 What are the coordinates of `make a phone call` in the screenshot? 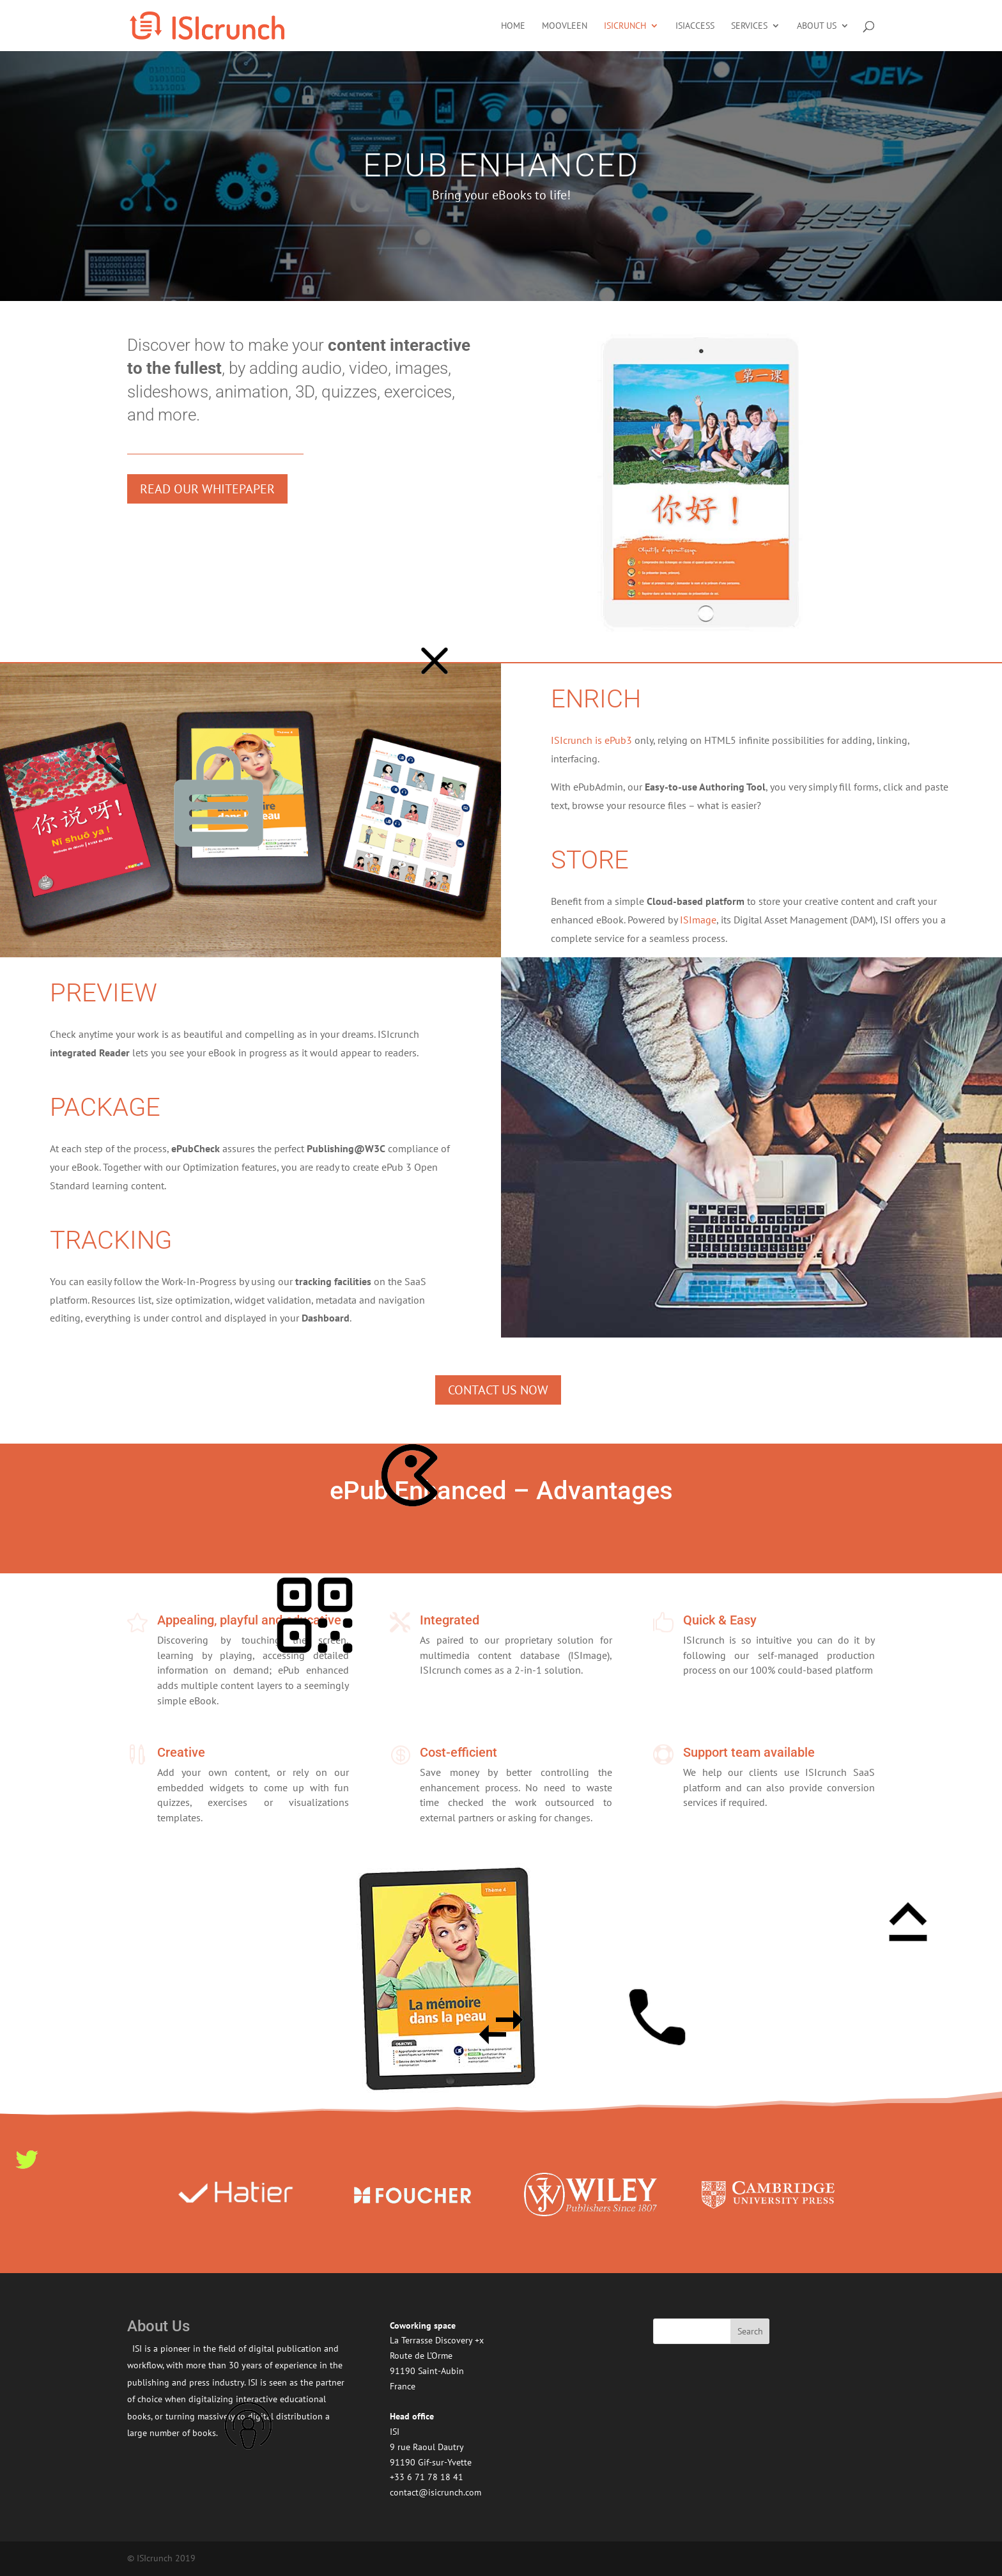 It's located at (657, 2017).